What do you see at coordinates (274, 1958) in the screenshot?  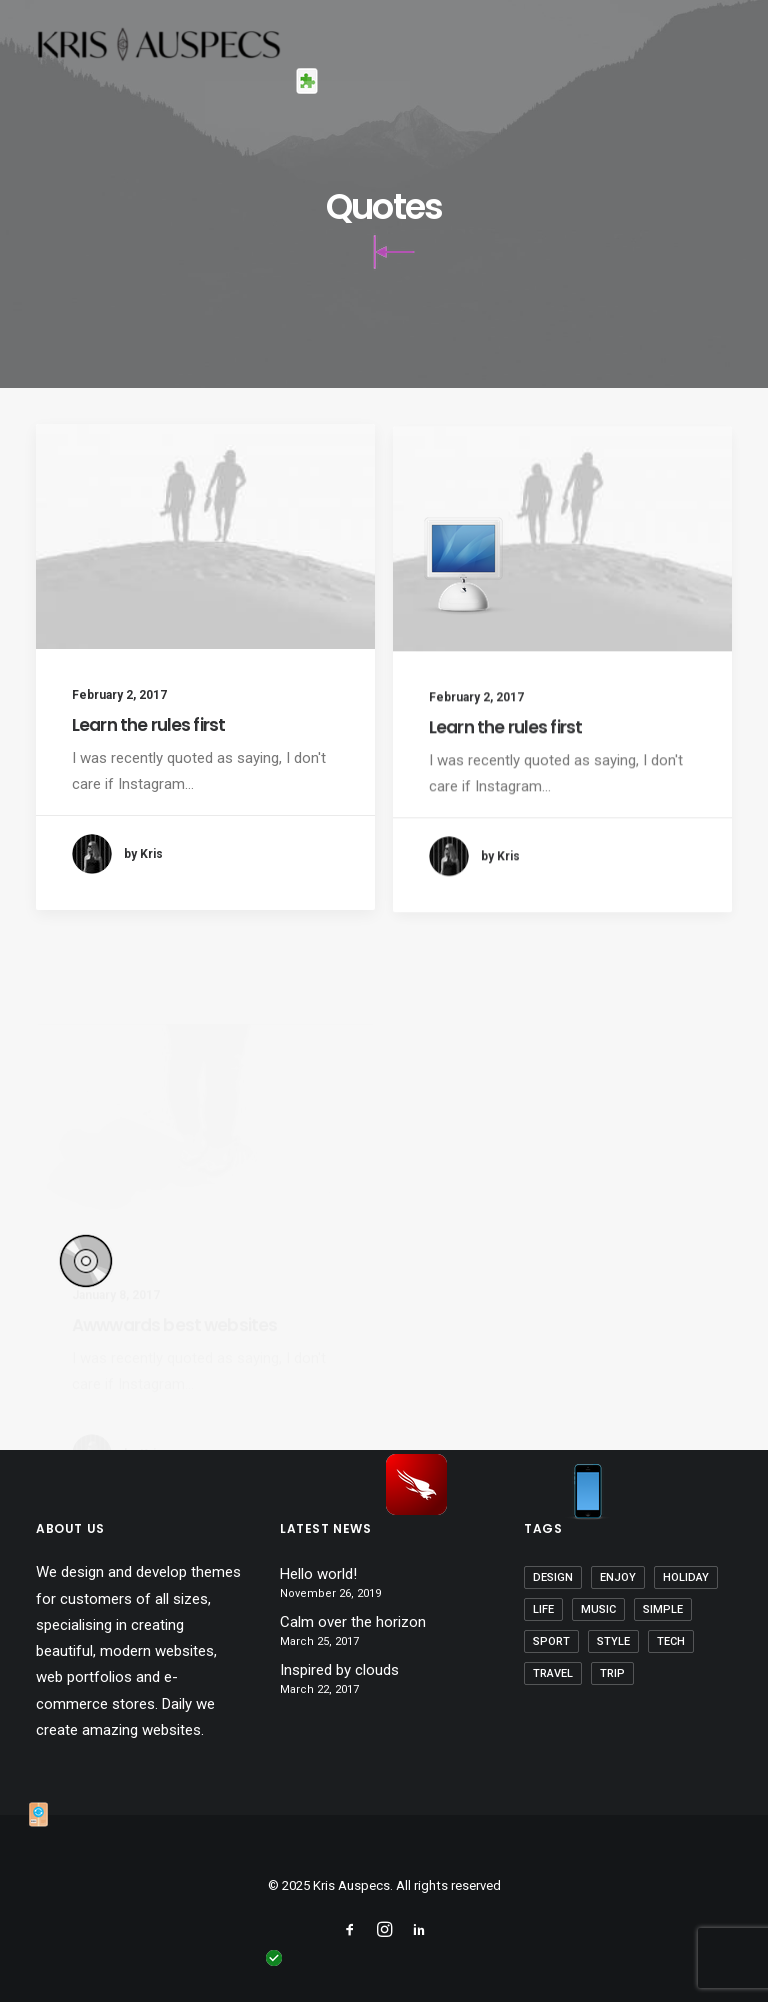 I see `confirm or accept an action` at bounding box center [274, 1958].